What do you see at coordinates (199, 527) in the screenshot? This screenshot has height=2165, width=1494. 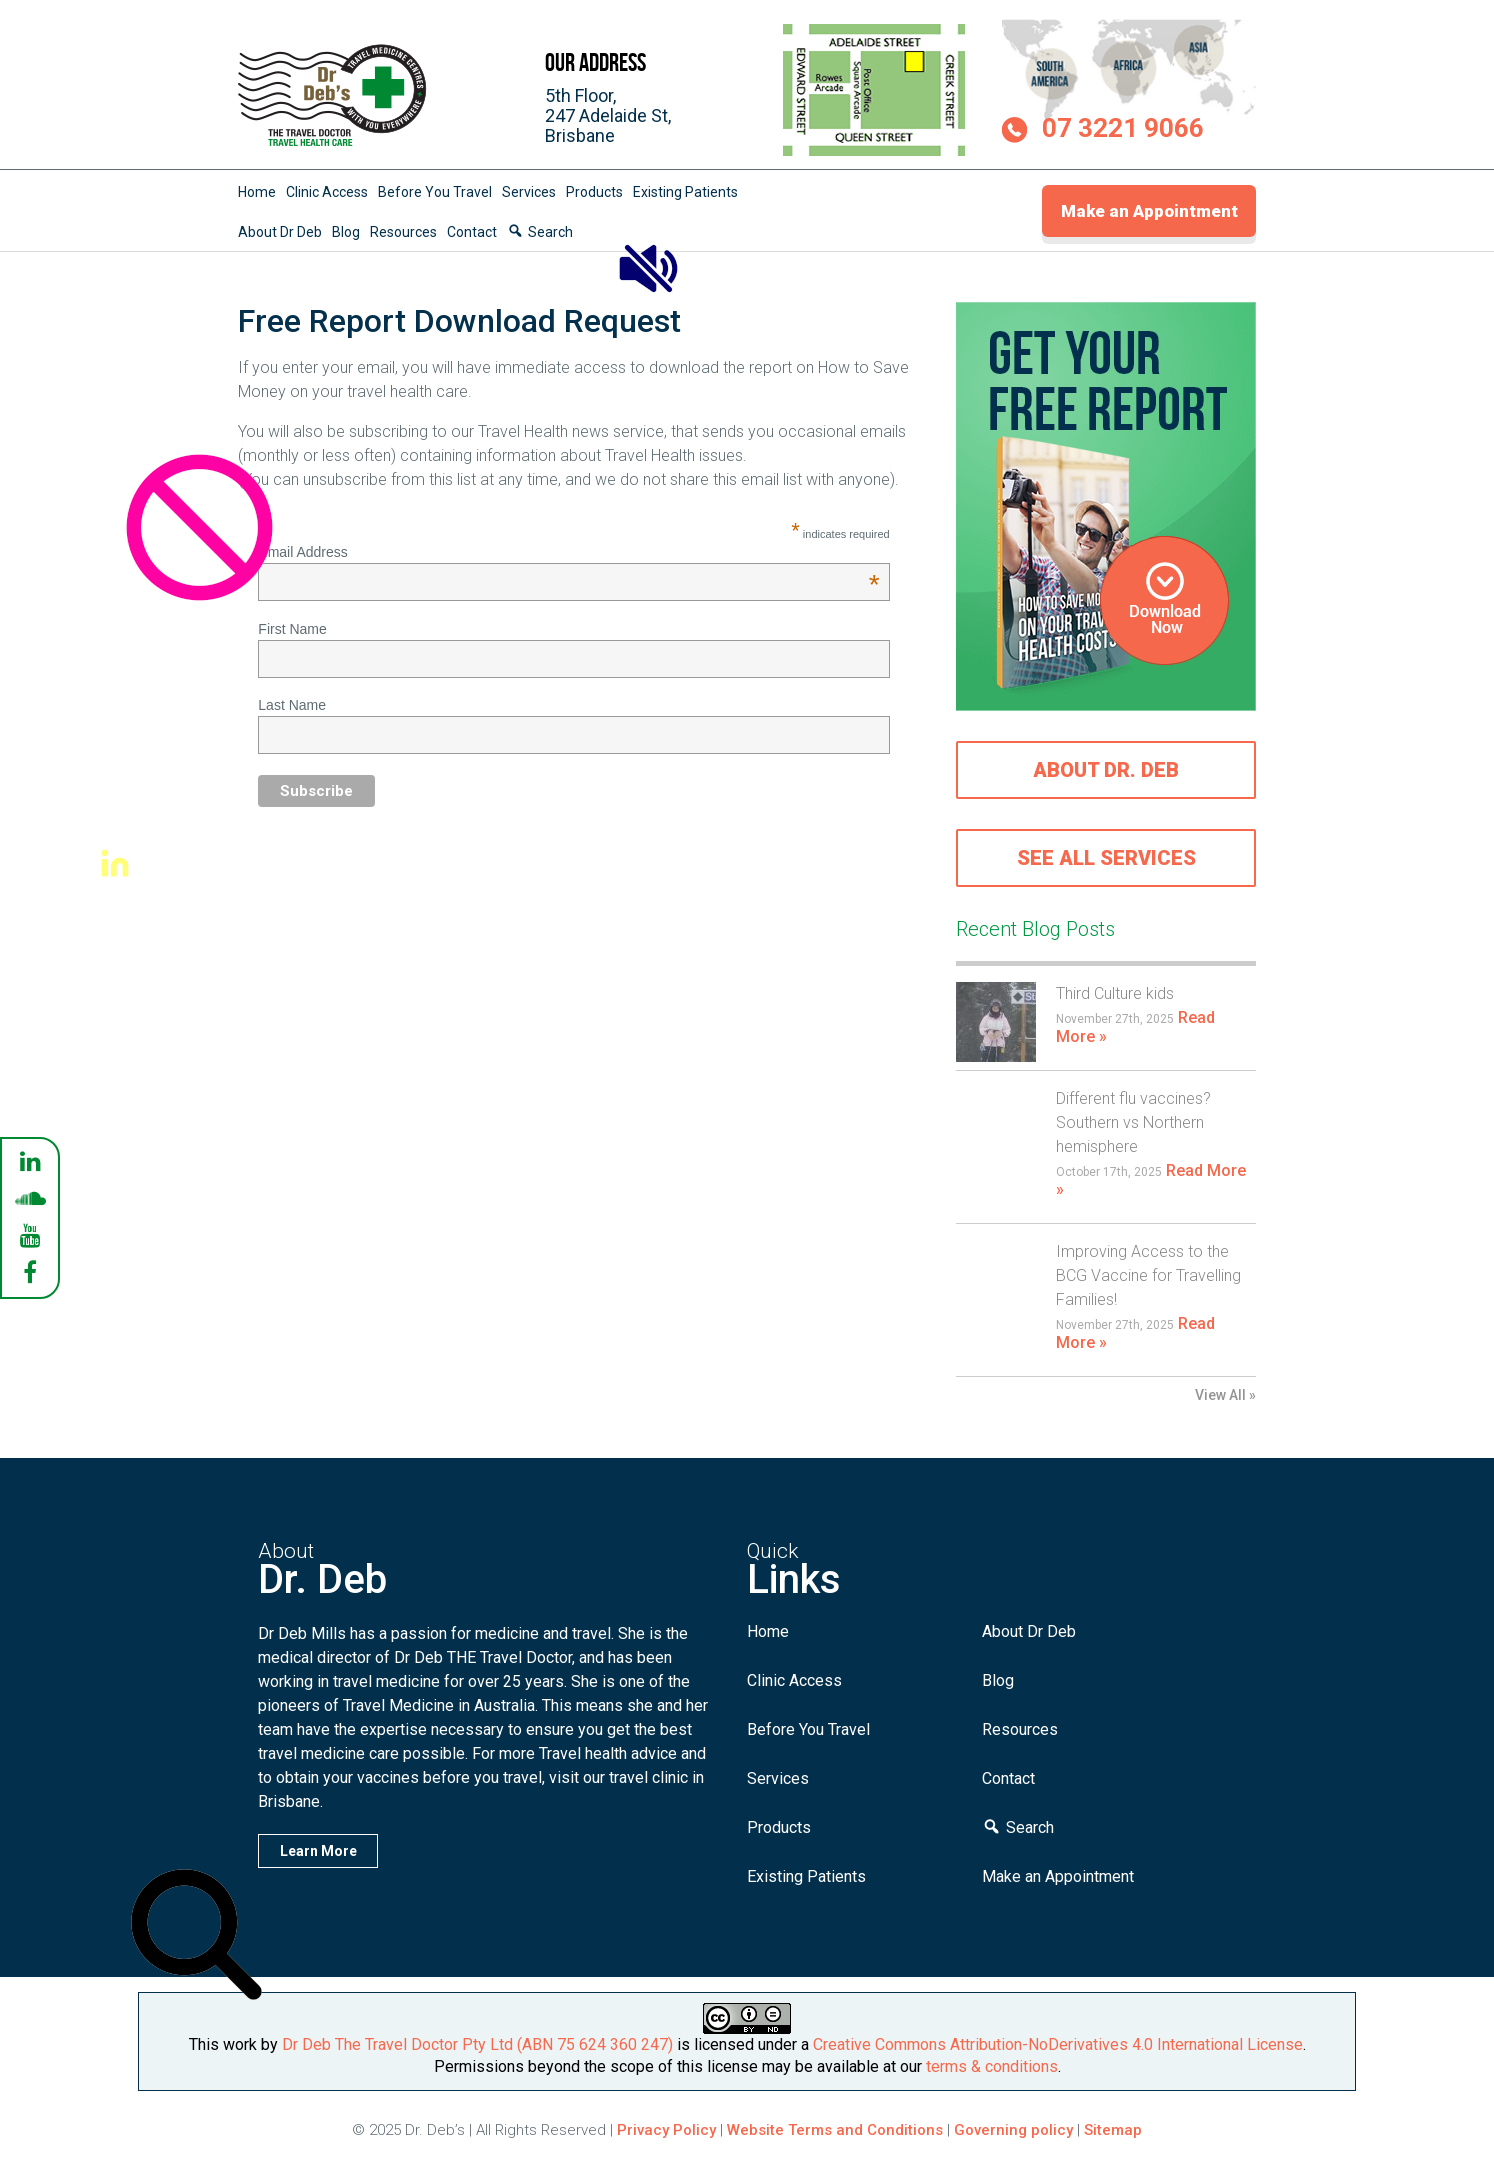 I see `indicates blocked or prohibited action` at bounding box center [199, 527].